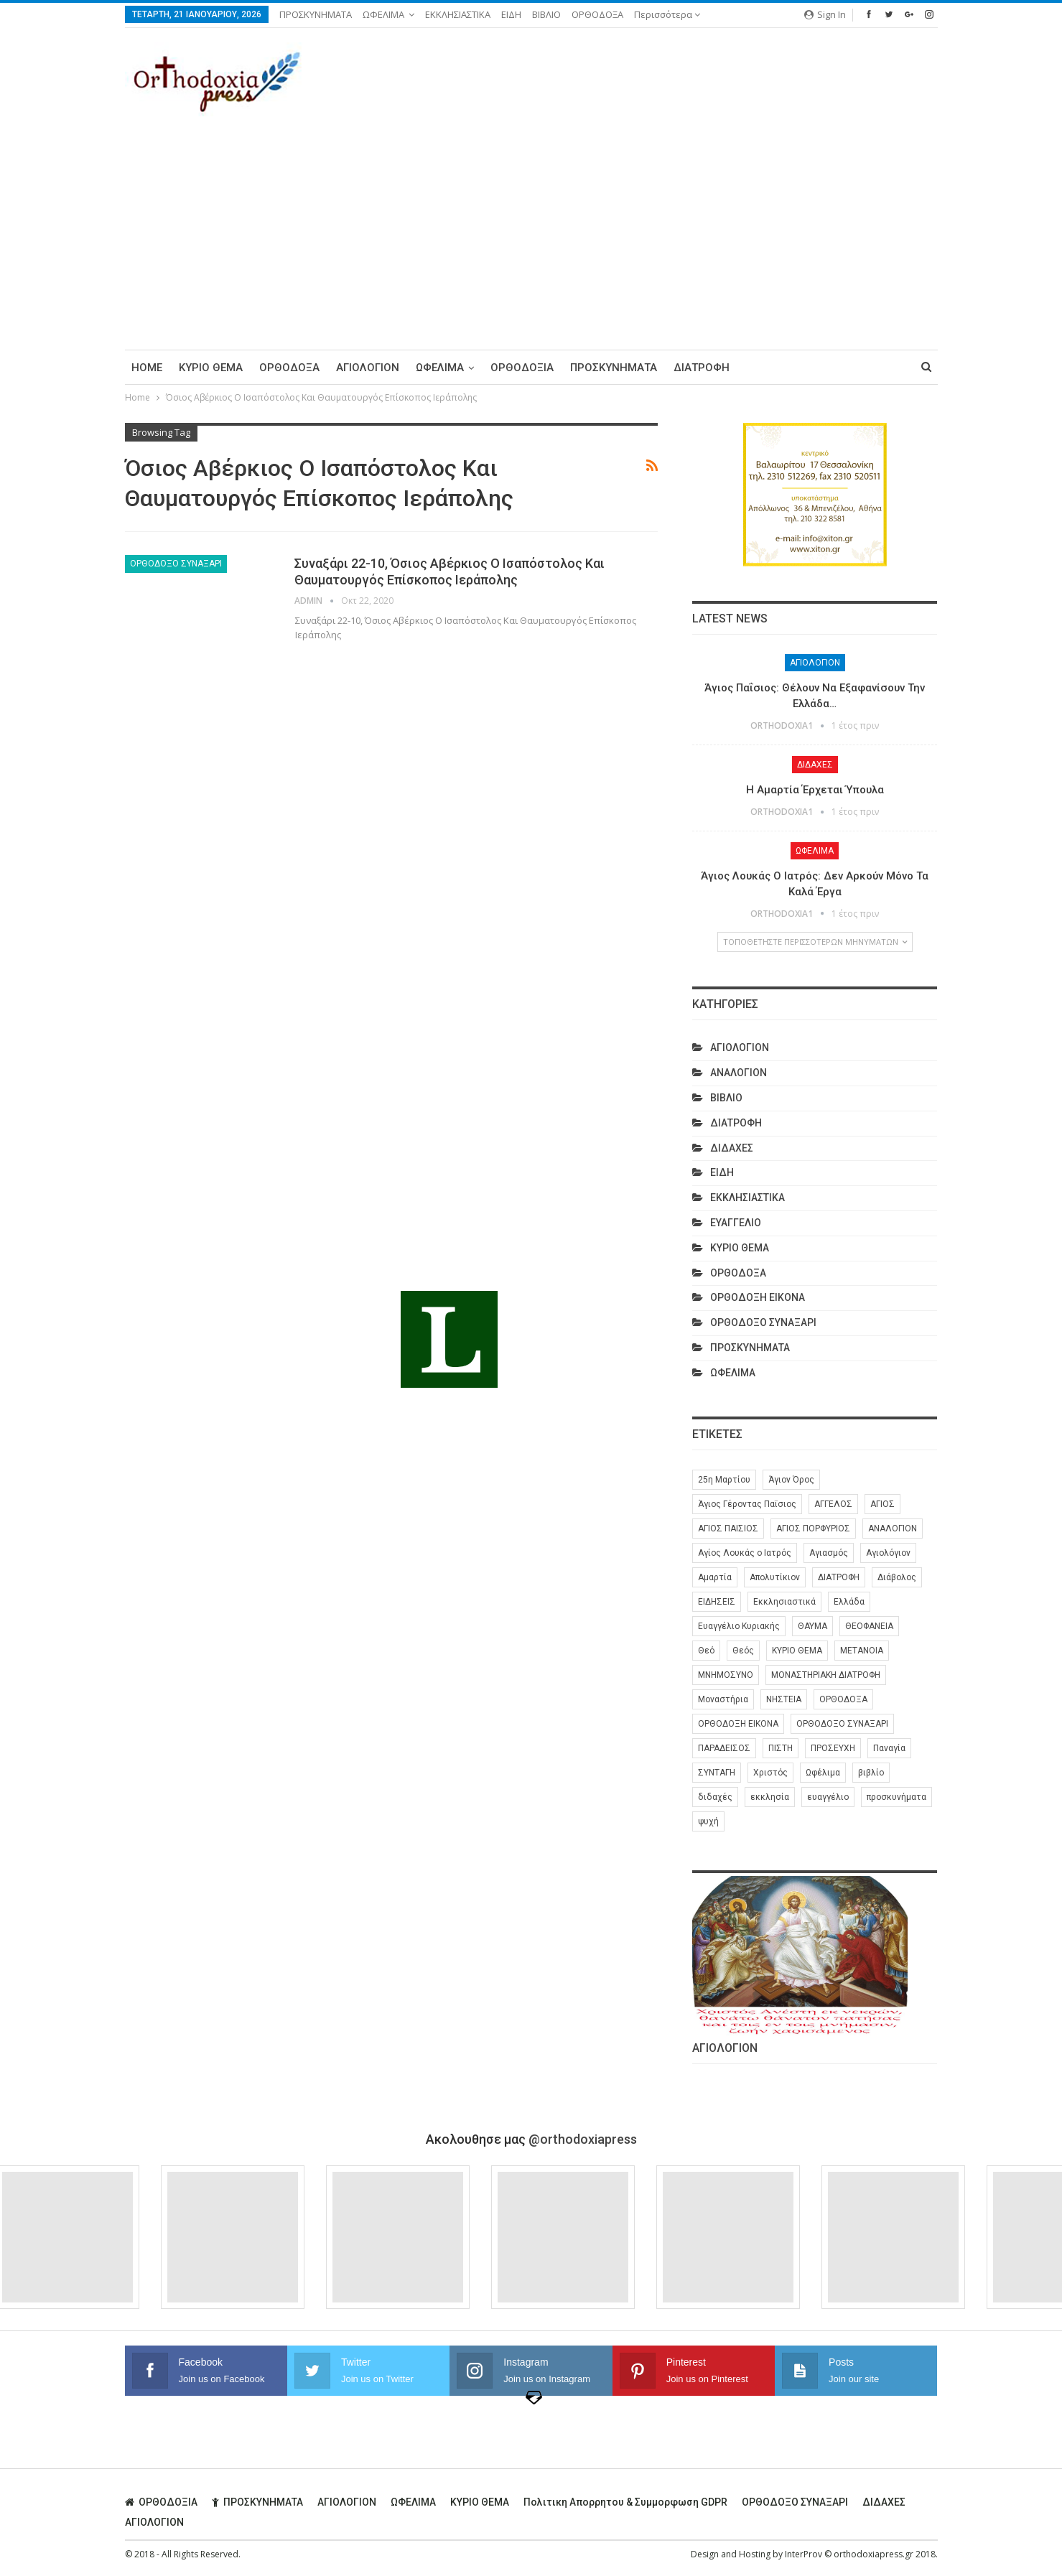 The image size is (1062, 2576). Describe the element at coordinates (449, 1339) in the screenshot. I see `visit the Lobsters link aggregation site` at that location.